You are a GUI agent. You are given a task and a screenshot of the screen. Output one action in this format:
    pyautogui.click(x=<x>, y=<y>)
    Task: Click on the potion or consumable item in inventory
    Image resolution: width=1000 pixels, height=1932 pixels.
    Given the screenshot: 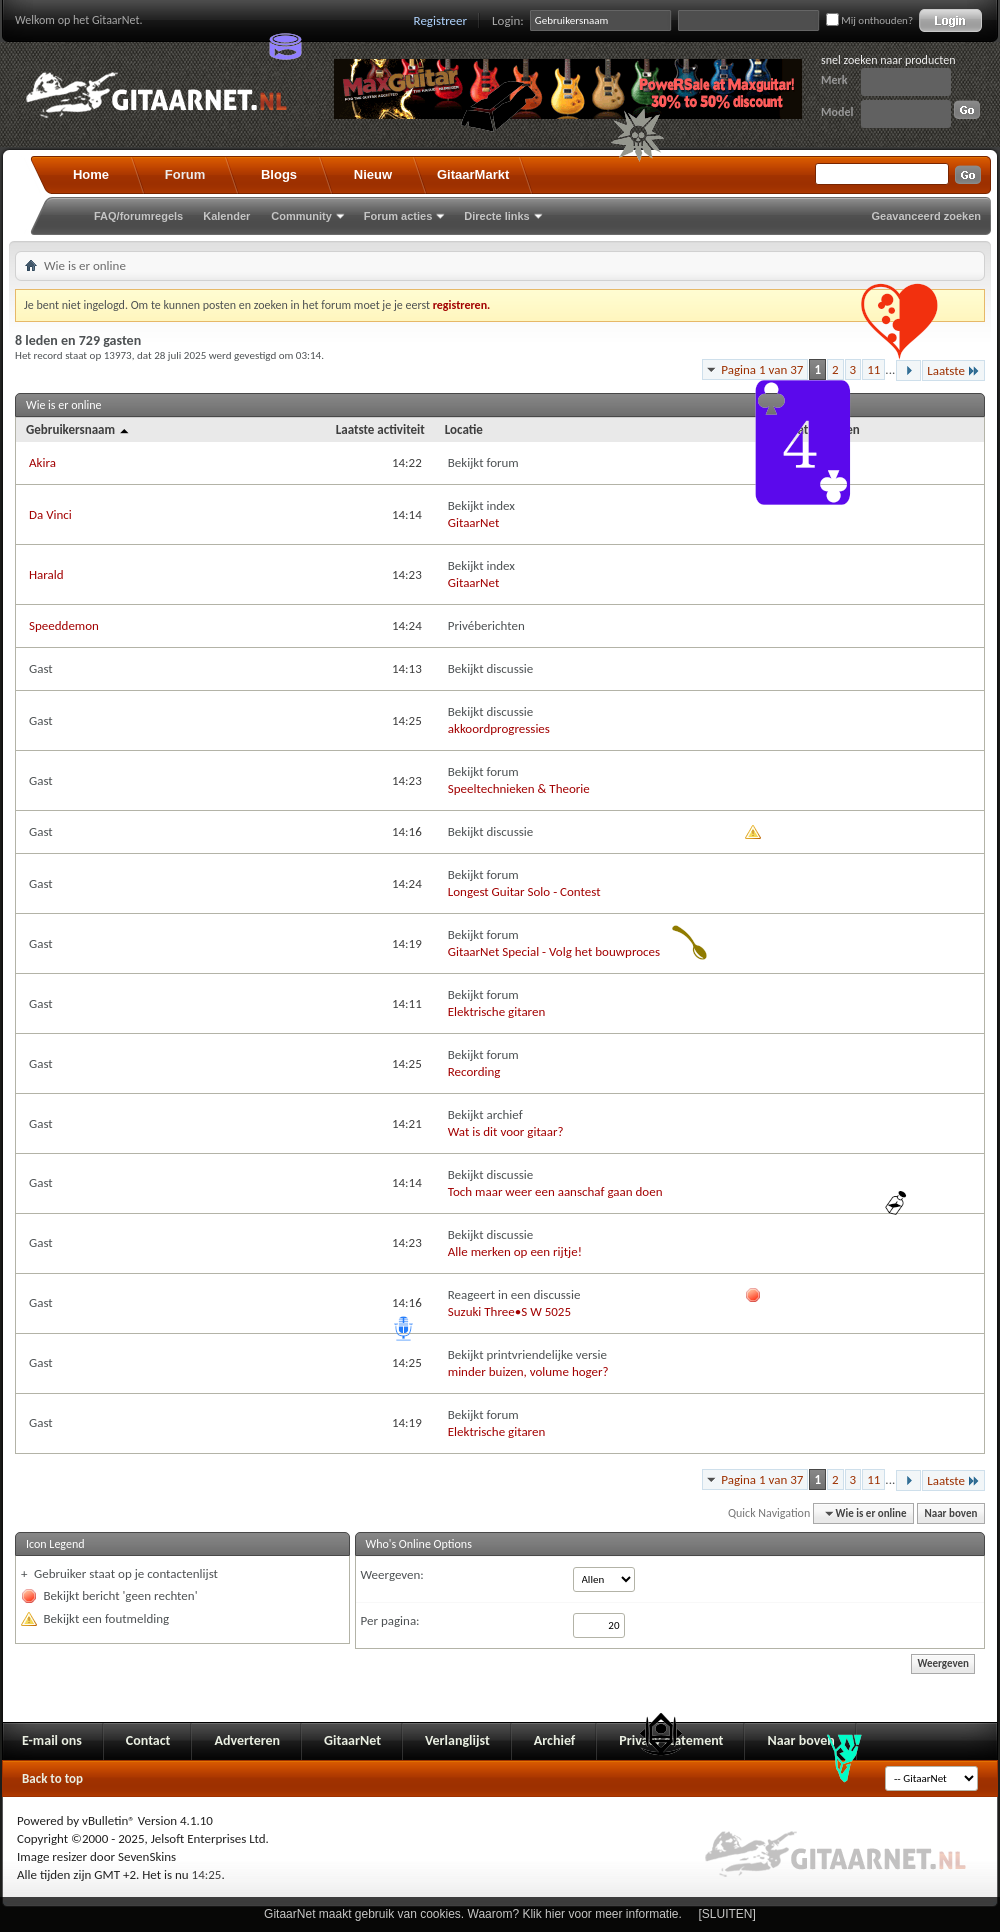 What is the action you would take?
    pyautogui.click(x=896, y=1203)
    